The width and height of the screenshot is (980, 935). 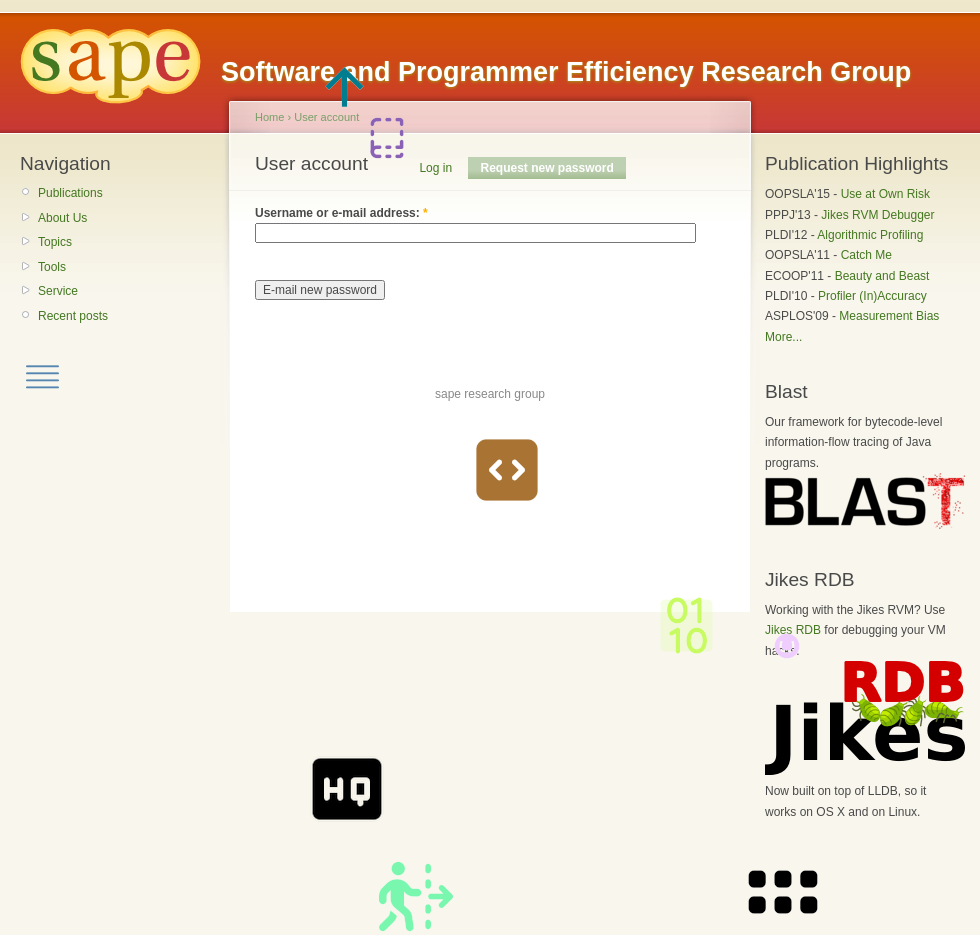 I want to click on justify text alignment, so click(x=42, y=377).